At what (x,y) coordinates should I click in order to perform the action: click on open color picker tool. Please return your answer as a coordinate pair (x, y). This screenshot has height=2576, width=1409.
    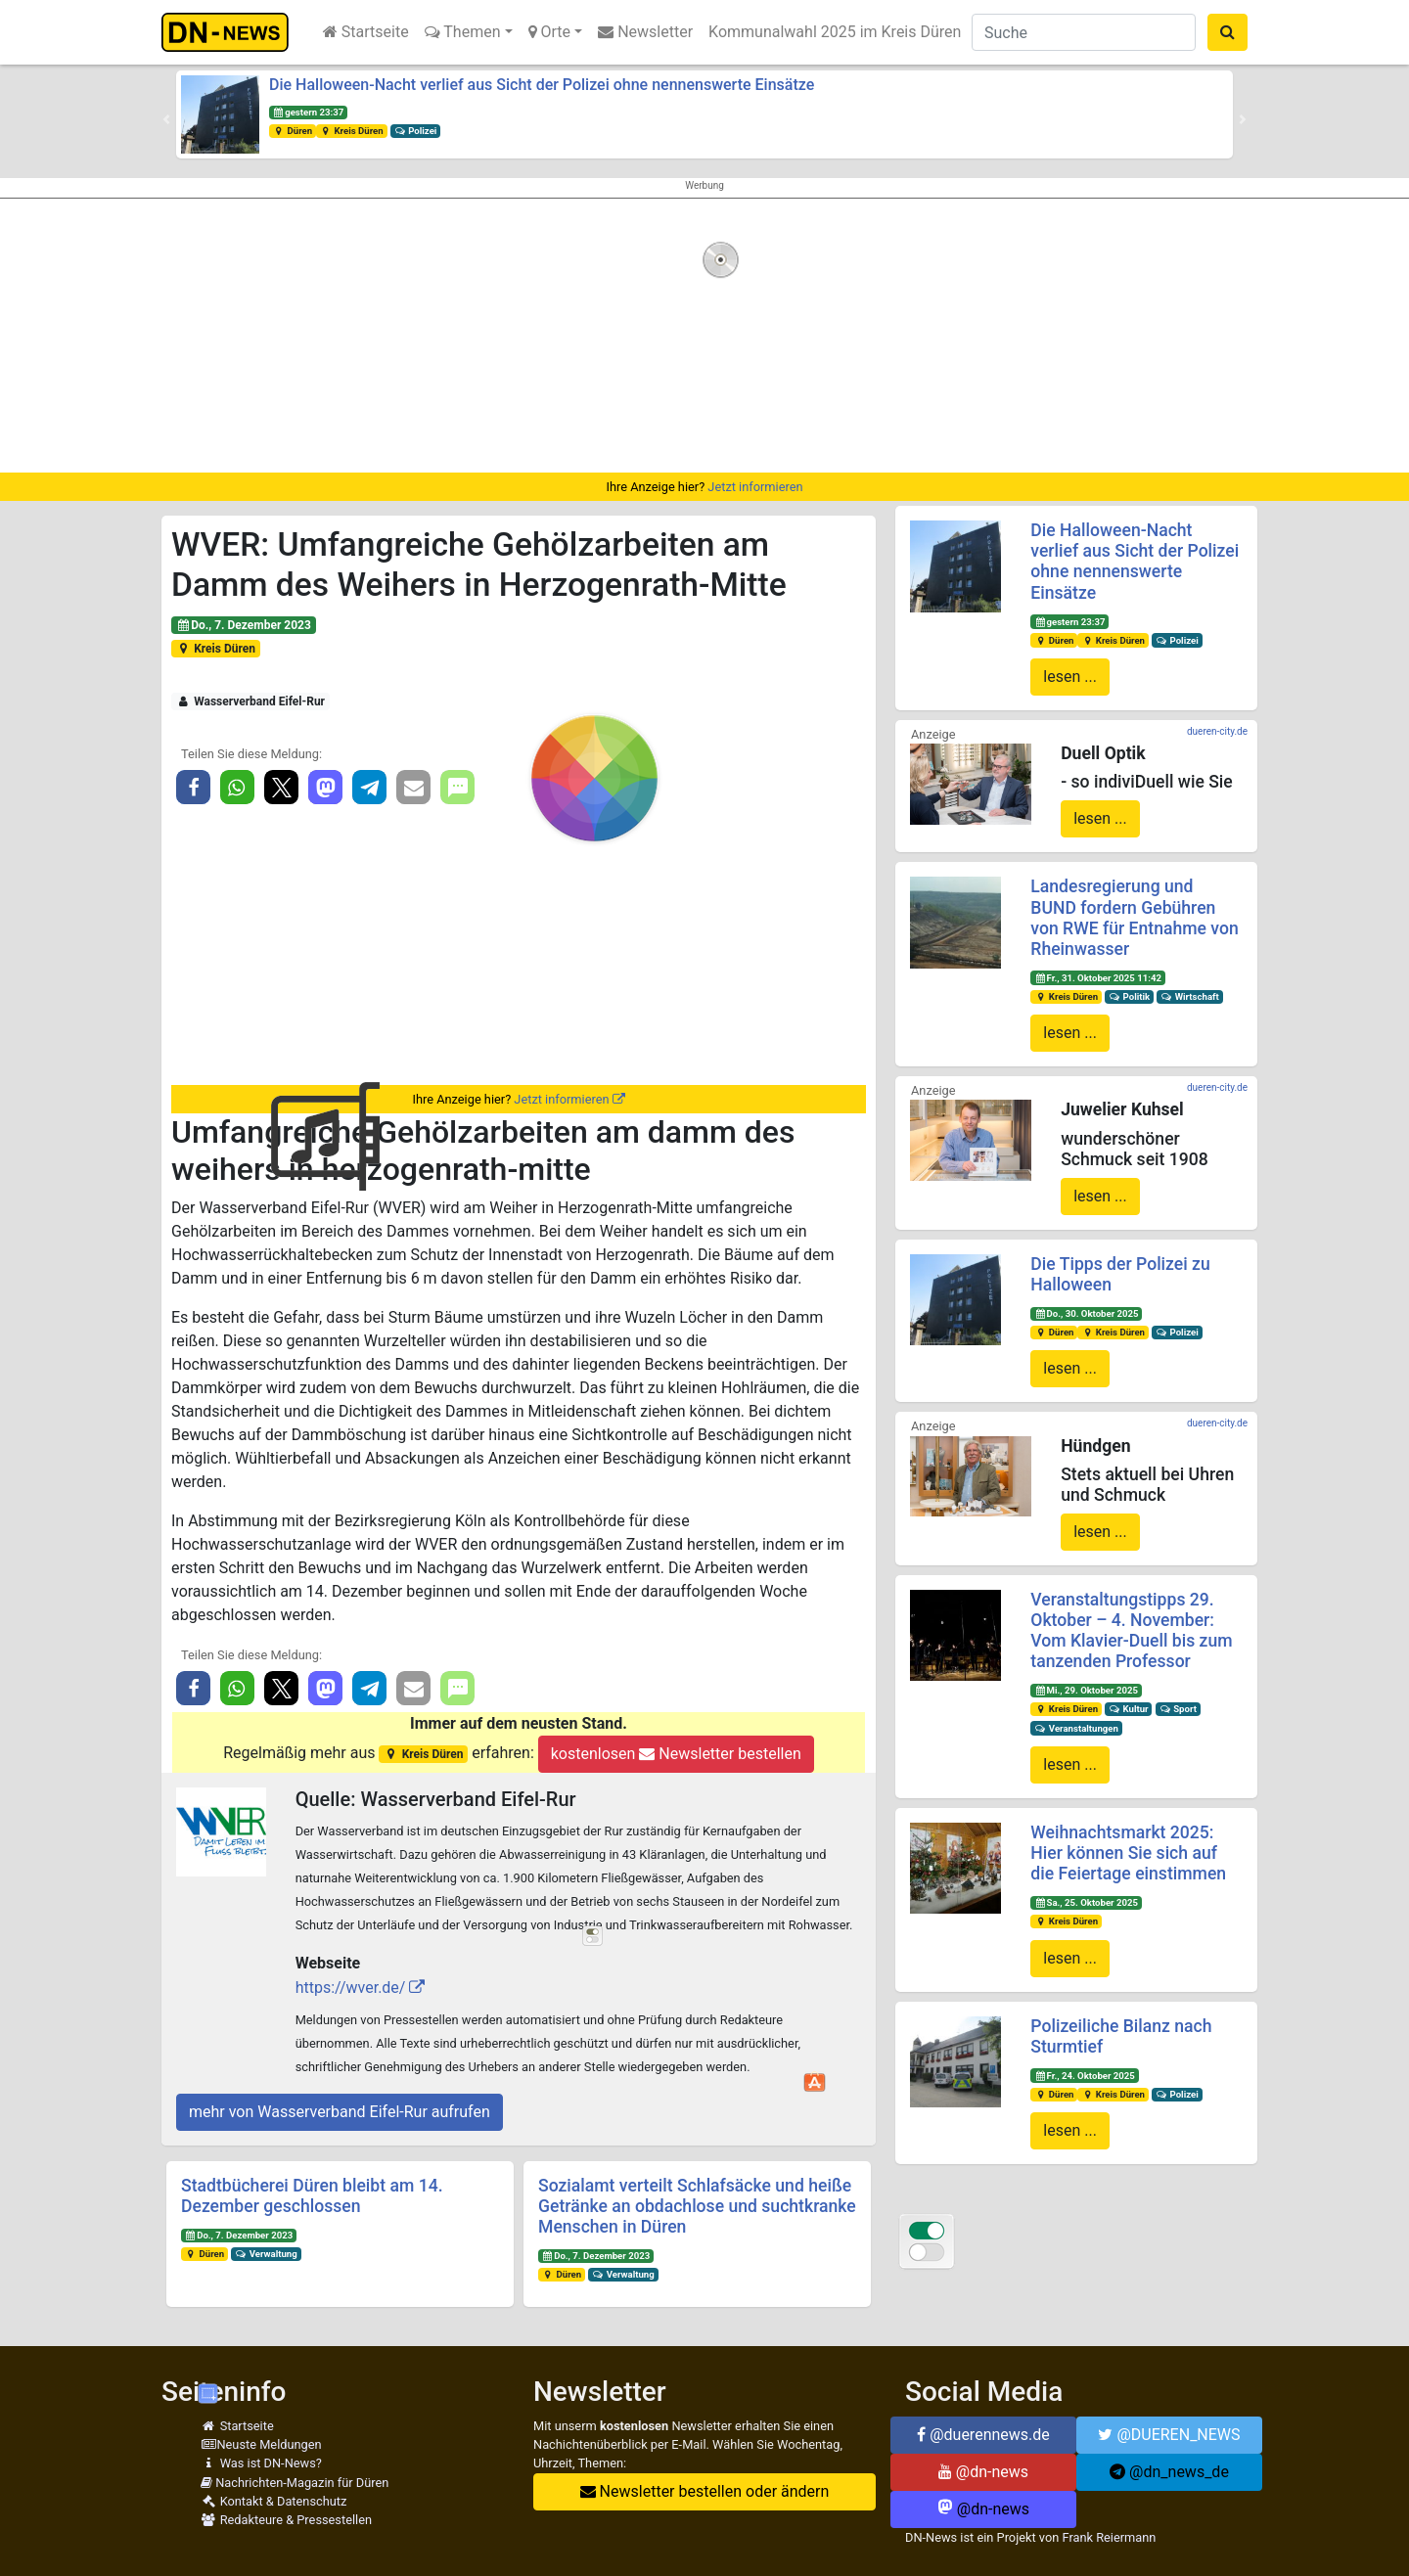
    Looking at the image, I should click on (594, 778).